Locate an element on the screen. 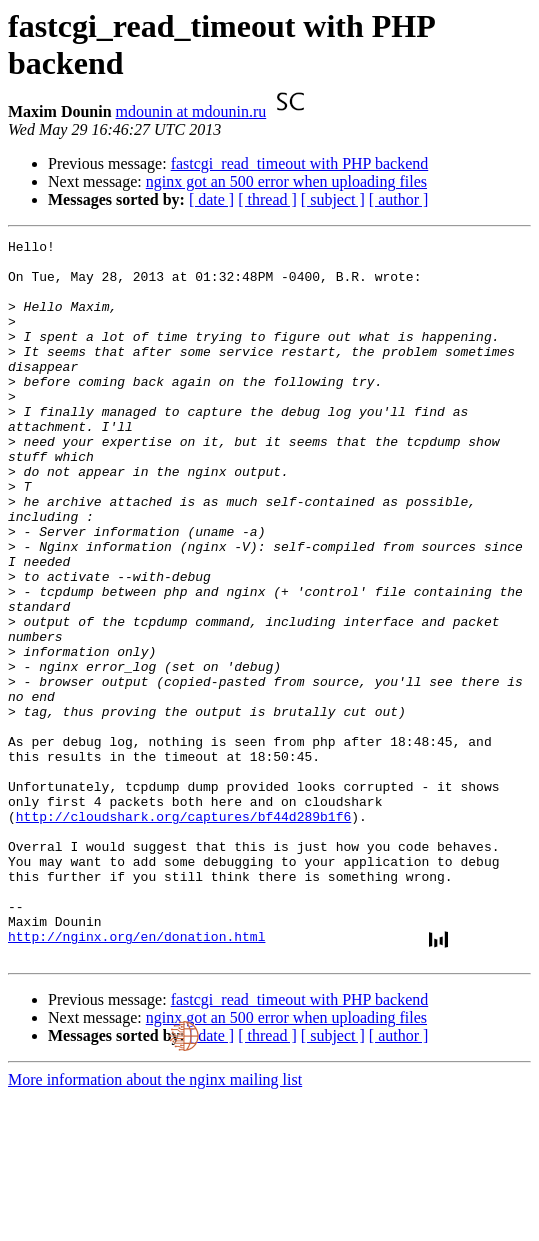 The height and width of the screenshot is (1241, 539). bytedance company logo is located at coordinates (438, 939).